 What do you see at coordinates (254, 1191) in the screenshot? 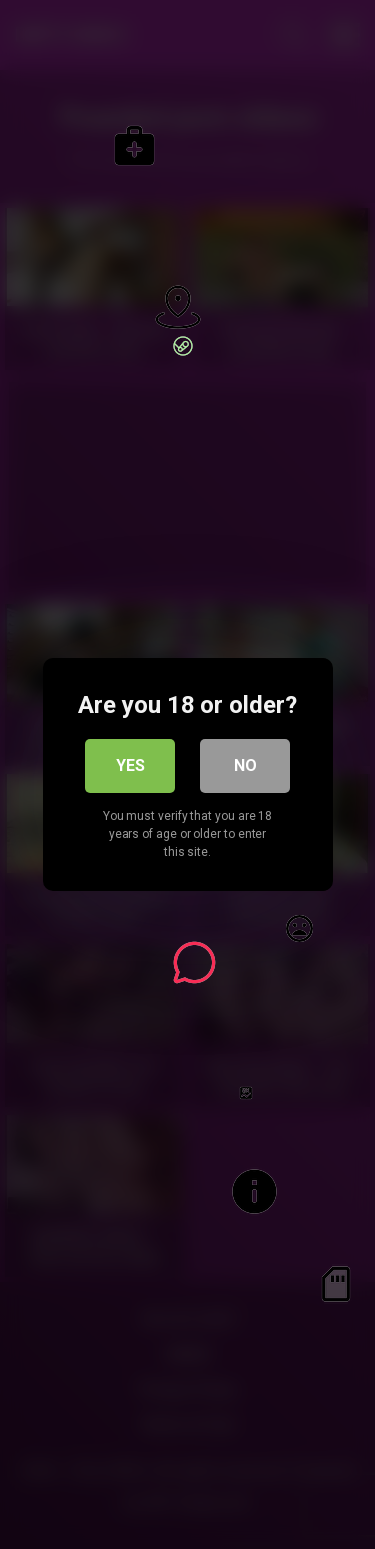
I see `view more information` at bounding box center [254, 1191].